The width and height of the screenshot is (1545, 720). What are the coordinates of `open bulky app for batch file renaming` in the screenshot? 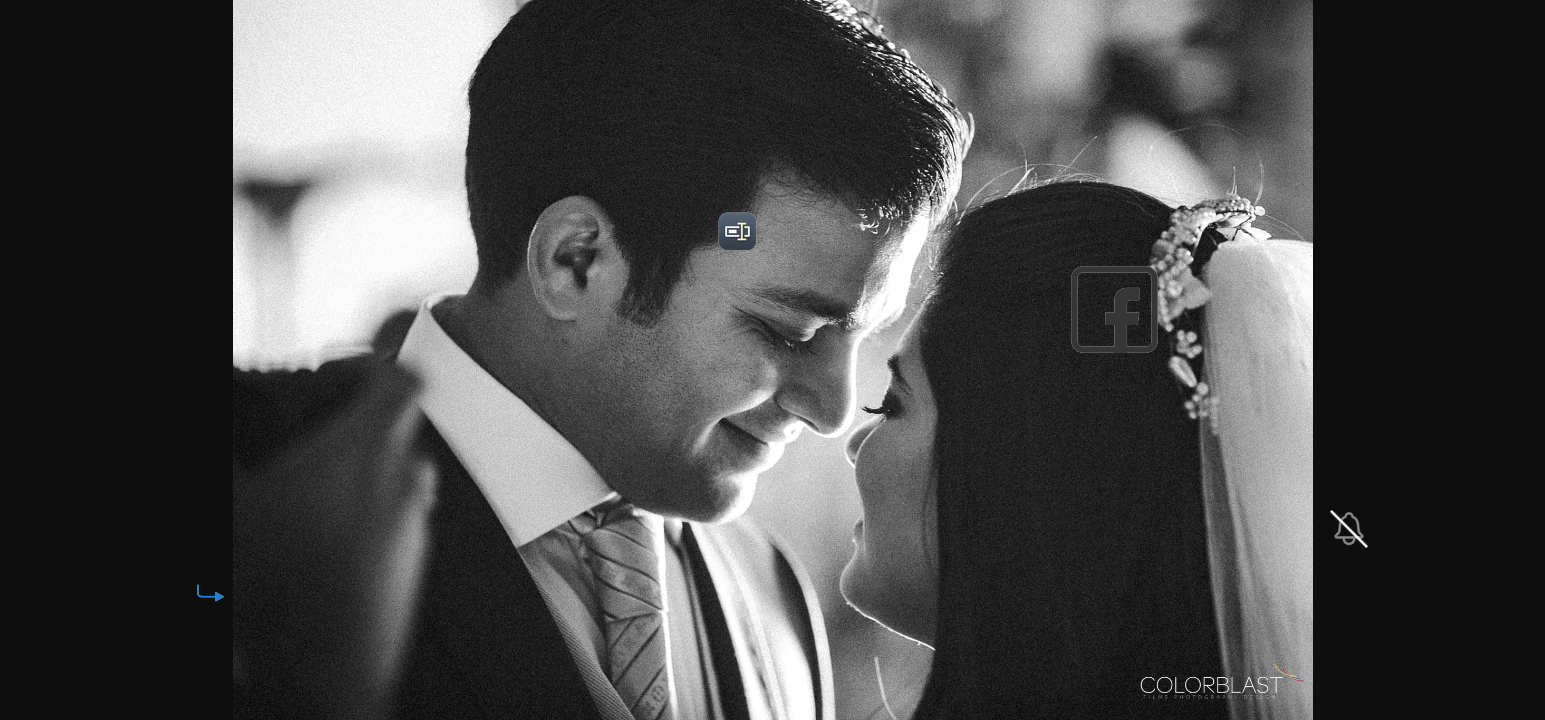 It's located at (737, 231).